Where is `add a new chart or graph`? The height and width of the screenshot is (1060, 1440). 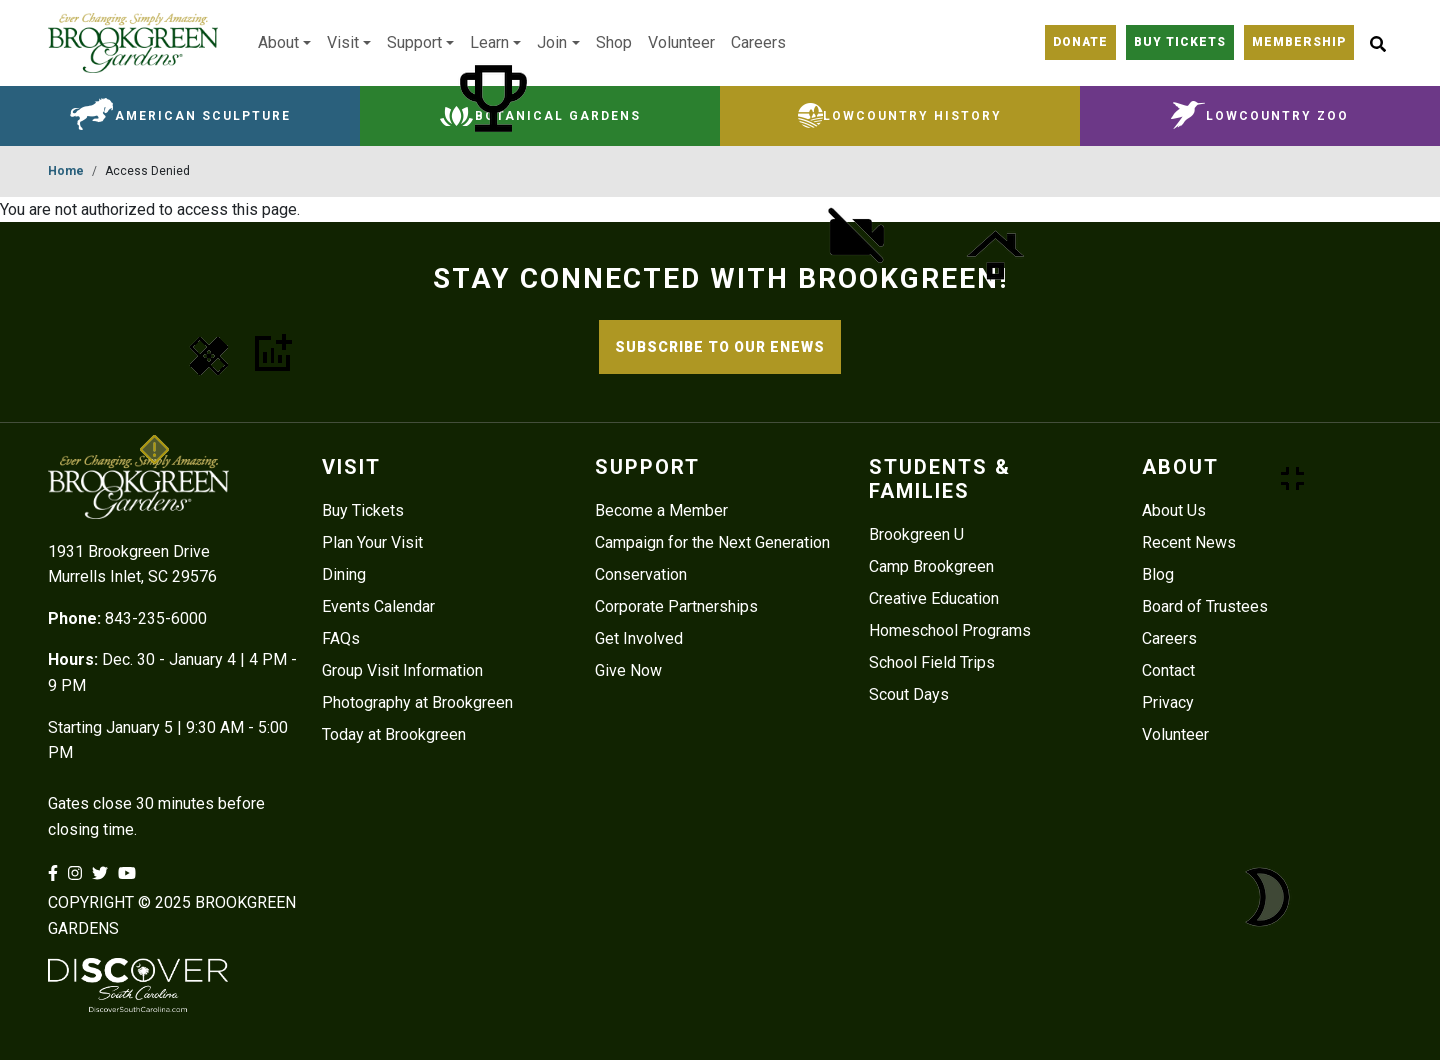 add a new chart or graph is located at coordinates (272, 353).